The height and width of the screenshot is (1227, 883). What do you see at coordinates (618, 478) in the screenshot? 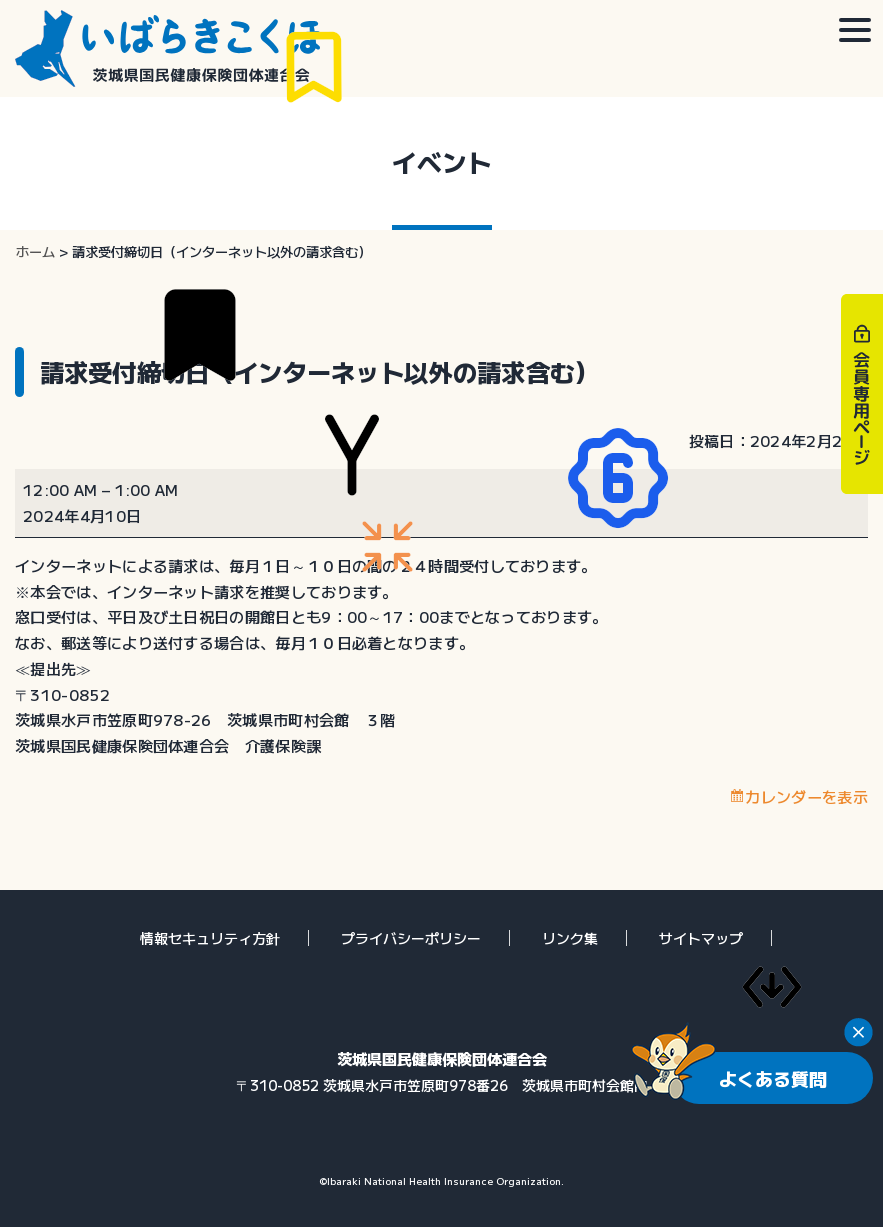
I see `indicates rank or position number 6` at bounding box center [618, 478].